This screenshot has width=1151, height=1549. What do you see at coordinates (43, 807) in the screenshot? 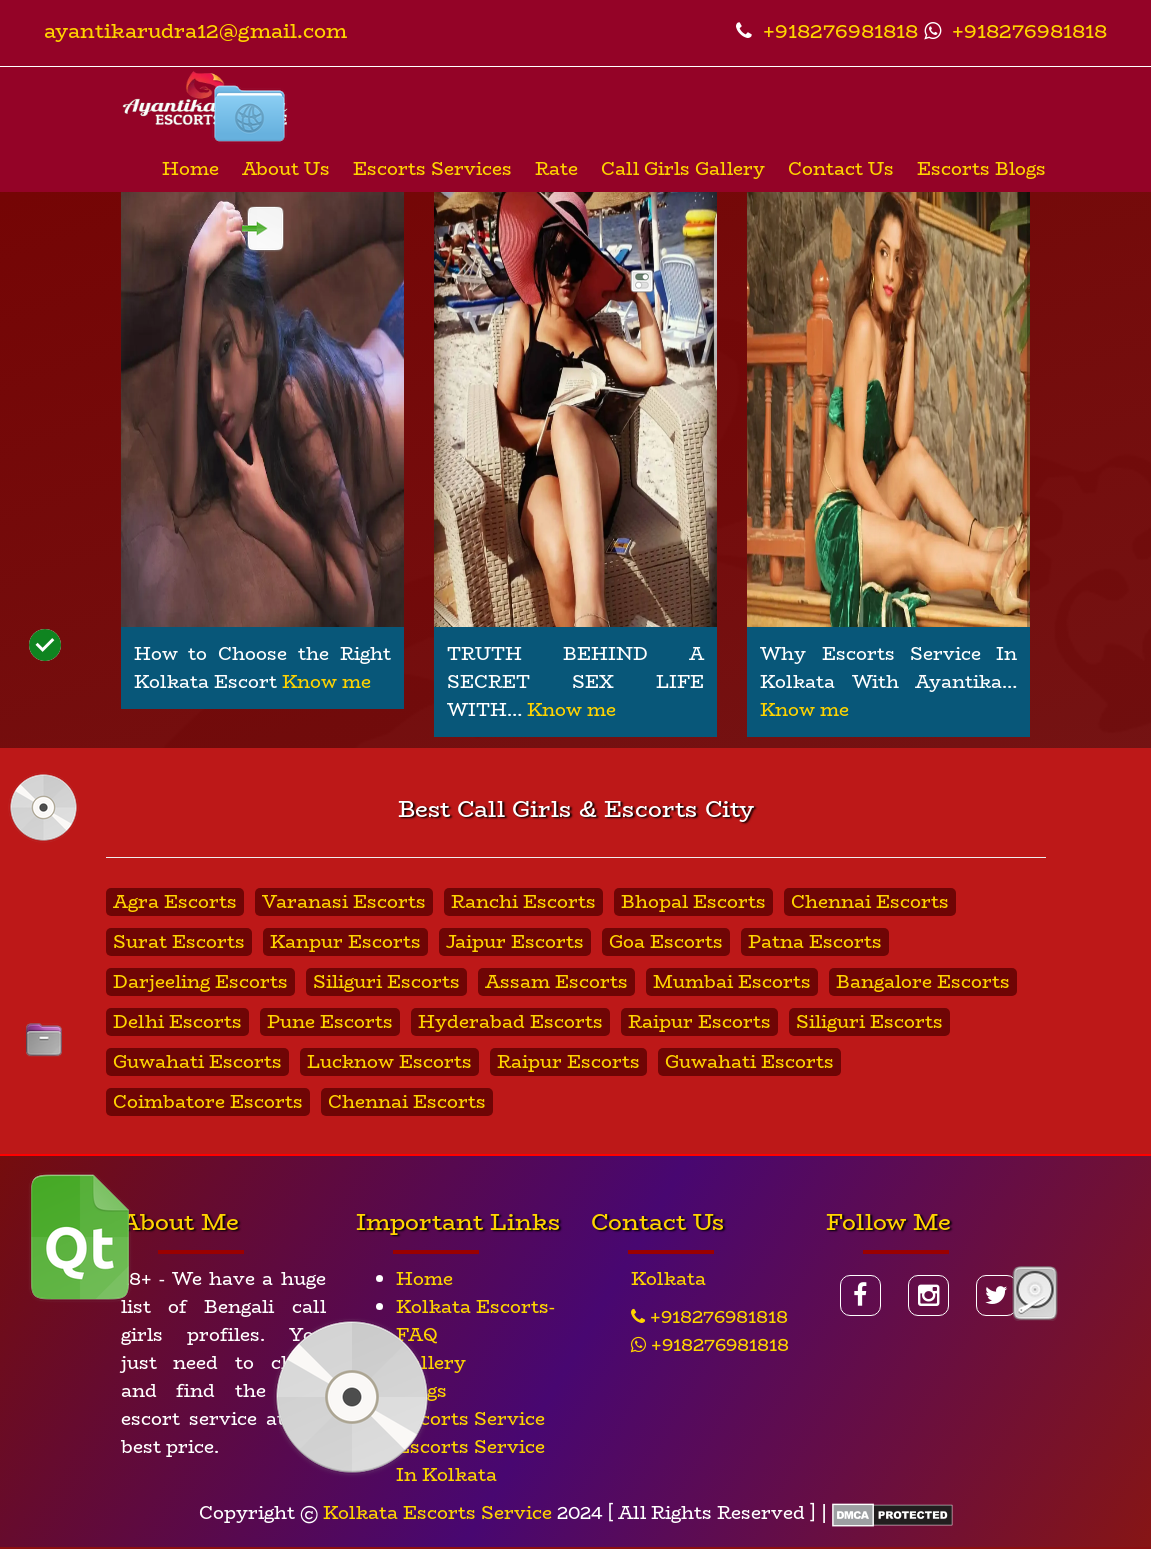
I see `access CD/DVD drive contents` at bounding box center [43, 807].